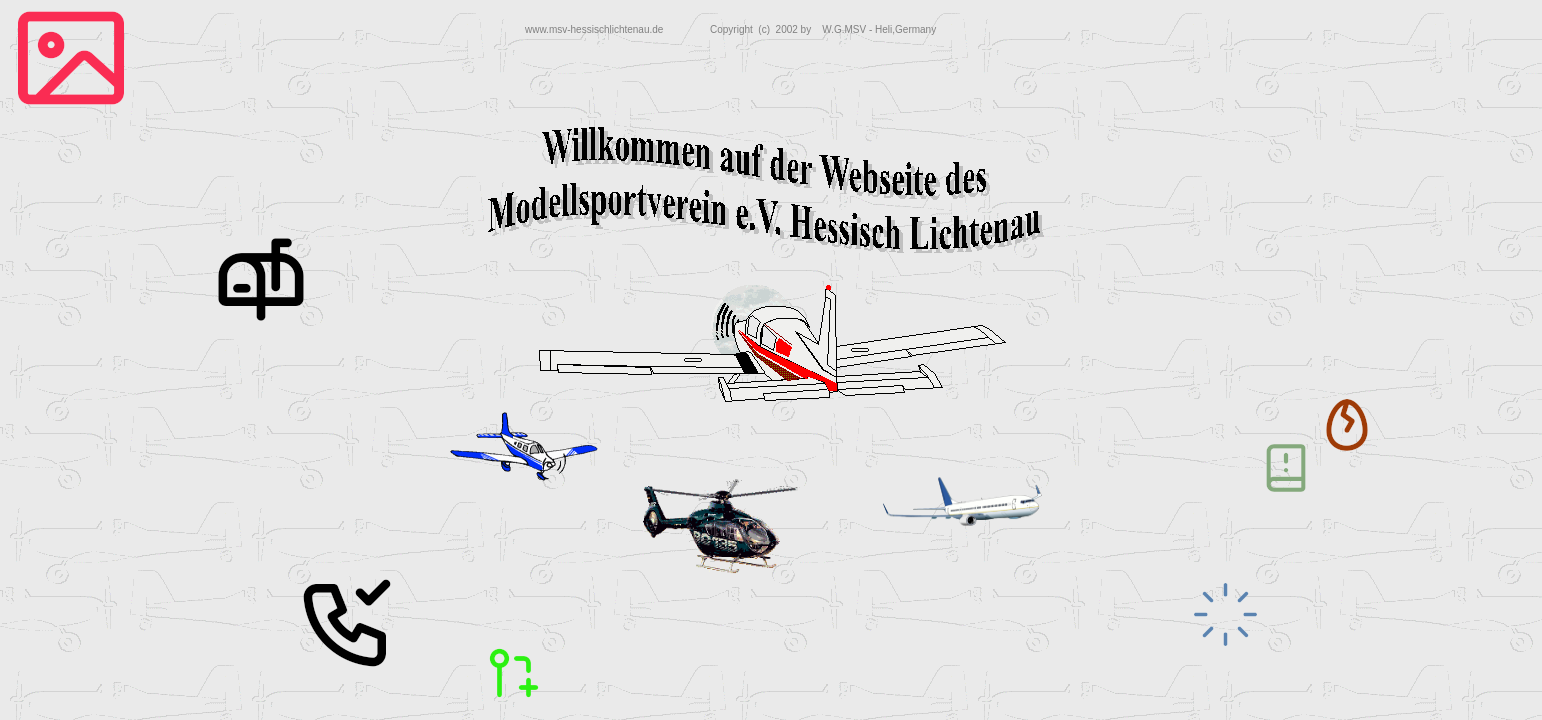  Describe the element at coordinates (1286, 468) in the screenshot. I see `indicates an alert or notification related to a book or reading item` at that location.